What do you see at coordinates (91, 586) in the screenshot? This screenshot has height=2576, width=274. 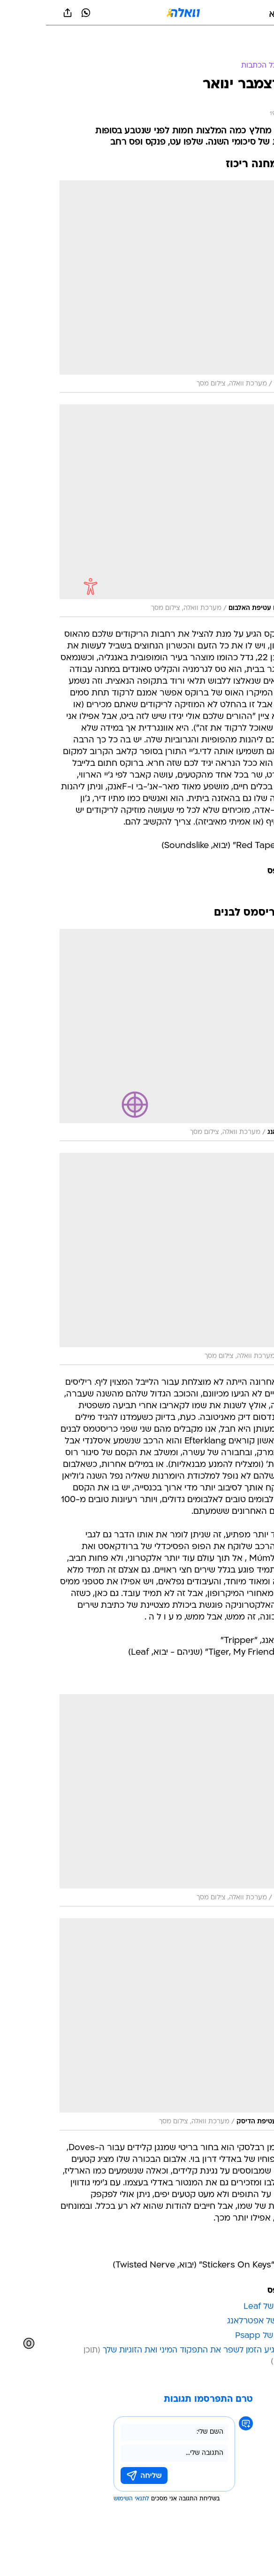 I see `access accessibility settings` at bounding box center [91, 586].